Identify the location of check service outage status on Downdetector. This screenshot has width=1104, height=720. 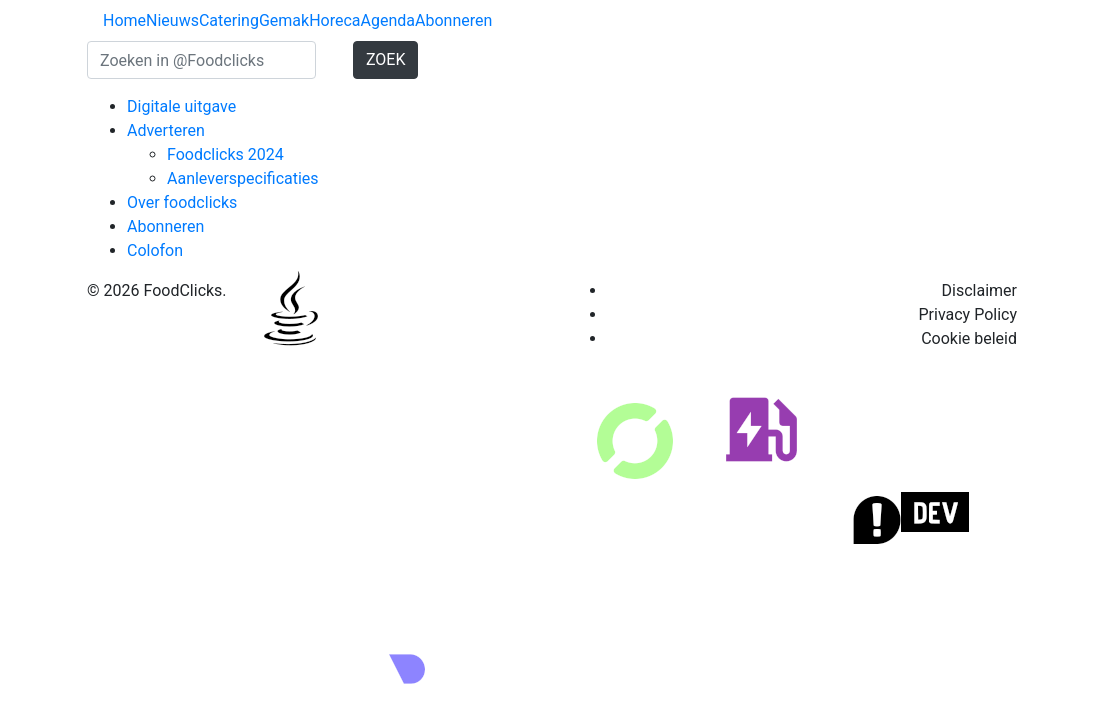
(877, 520).